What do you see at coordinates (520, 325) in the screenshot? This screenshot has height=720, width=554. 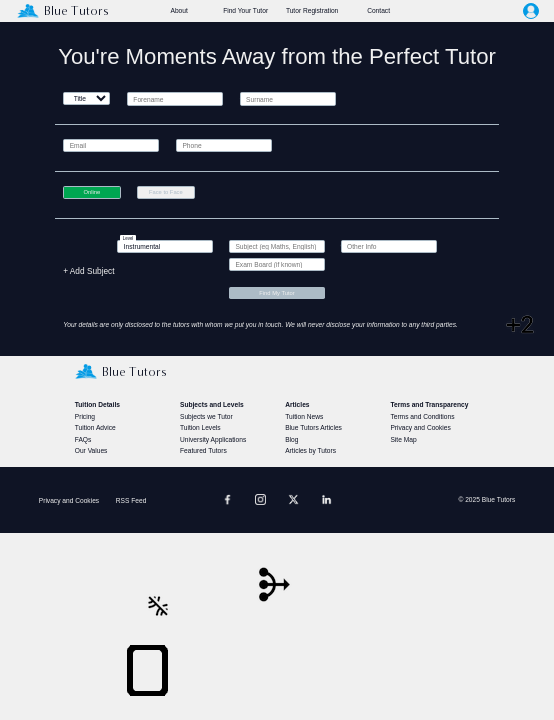 I see `increase exposure by 2 stops in photo editing` at bounding box center [520, 325].